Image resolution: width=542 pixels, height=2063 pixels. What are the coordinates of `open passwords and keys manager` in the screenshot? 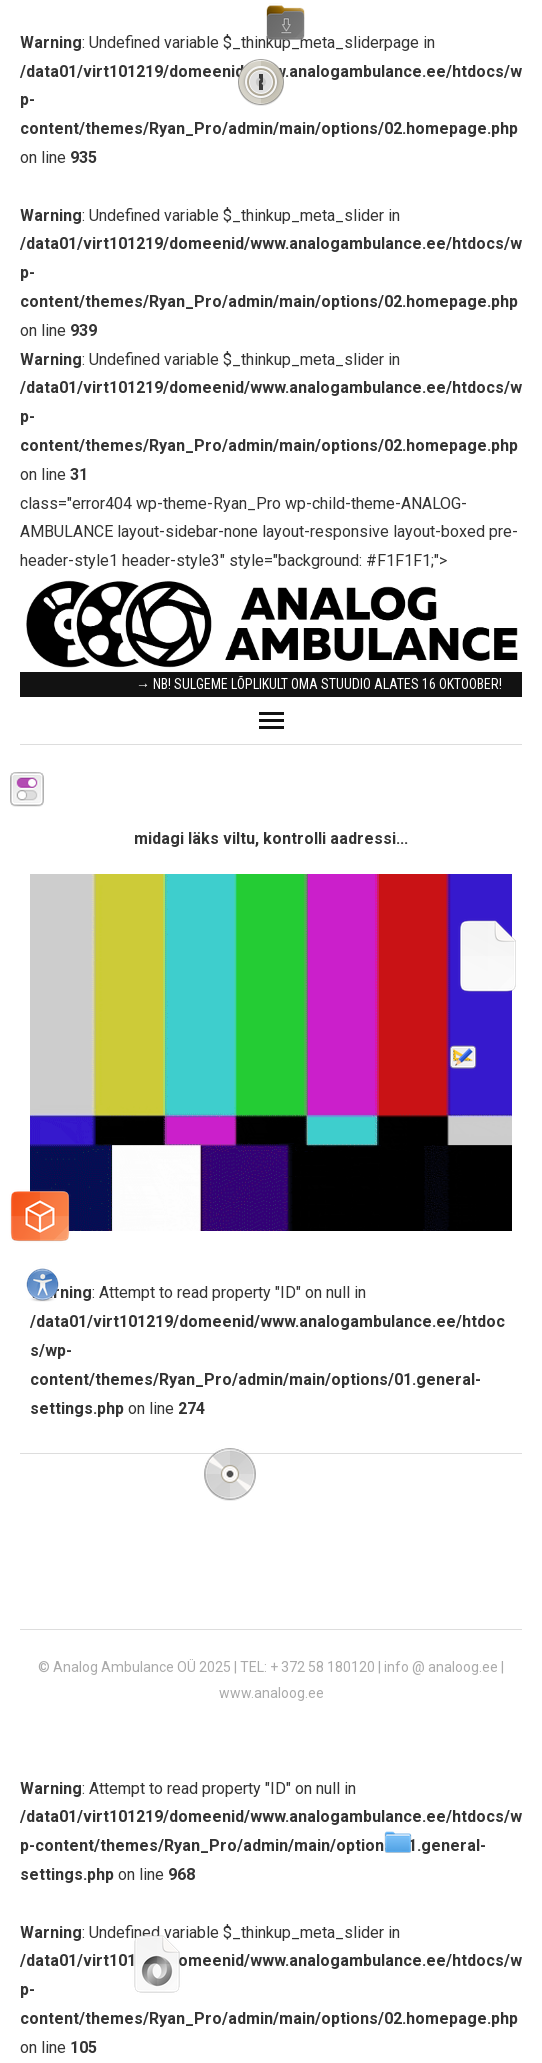 It's located at (261, 82).